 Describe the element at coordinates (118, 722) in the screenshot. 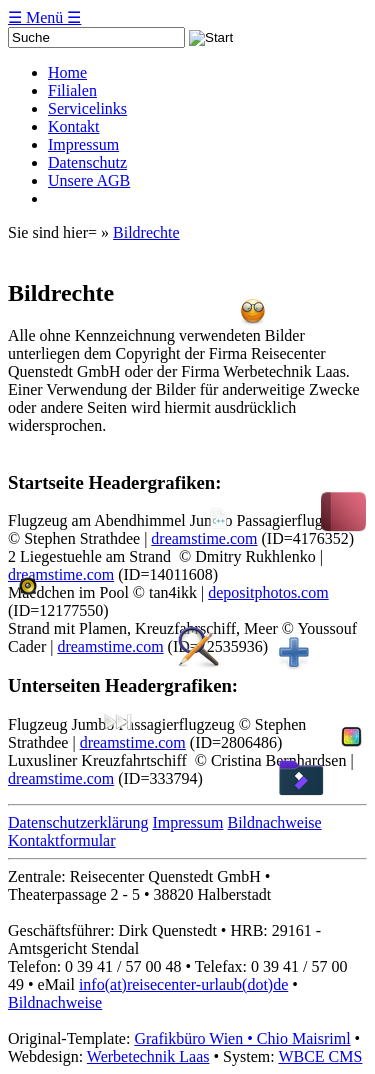

I see `skip to next track in media player` at that location.